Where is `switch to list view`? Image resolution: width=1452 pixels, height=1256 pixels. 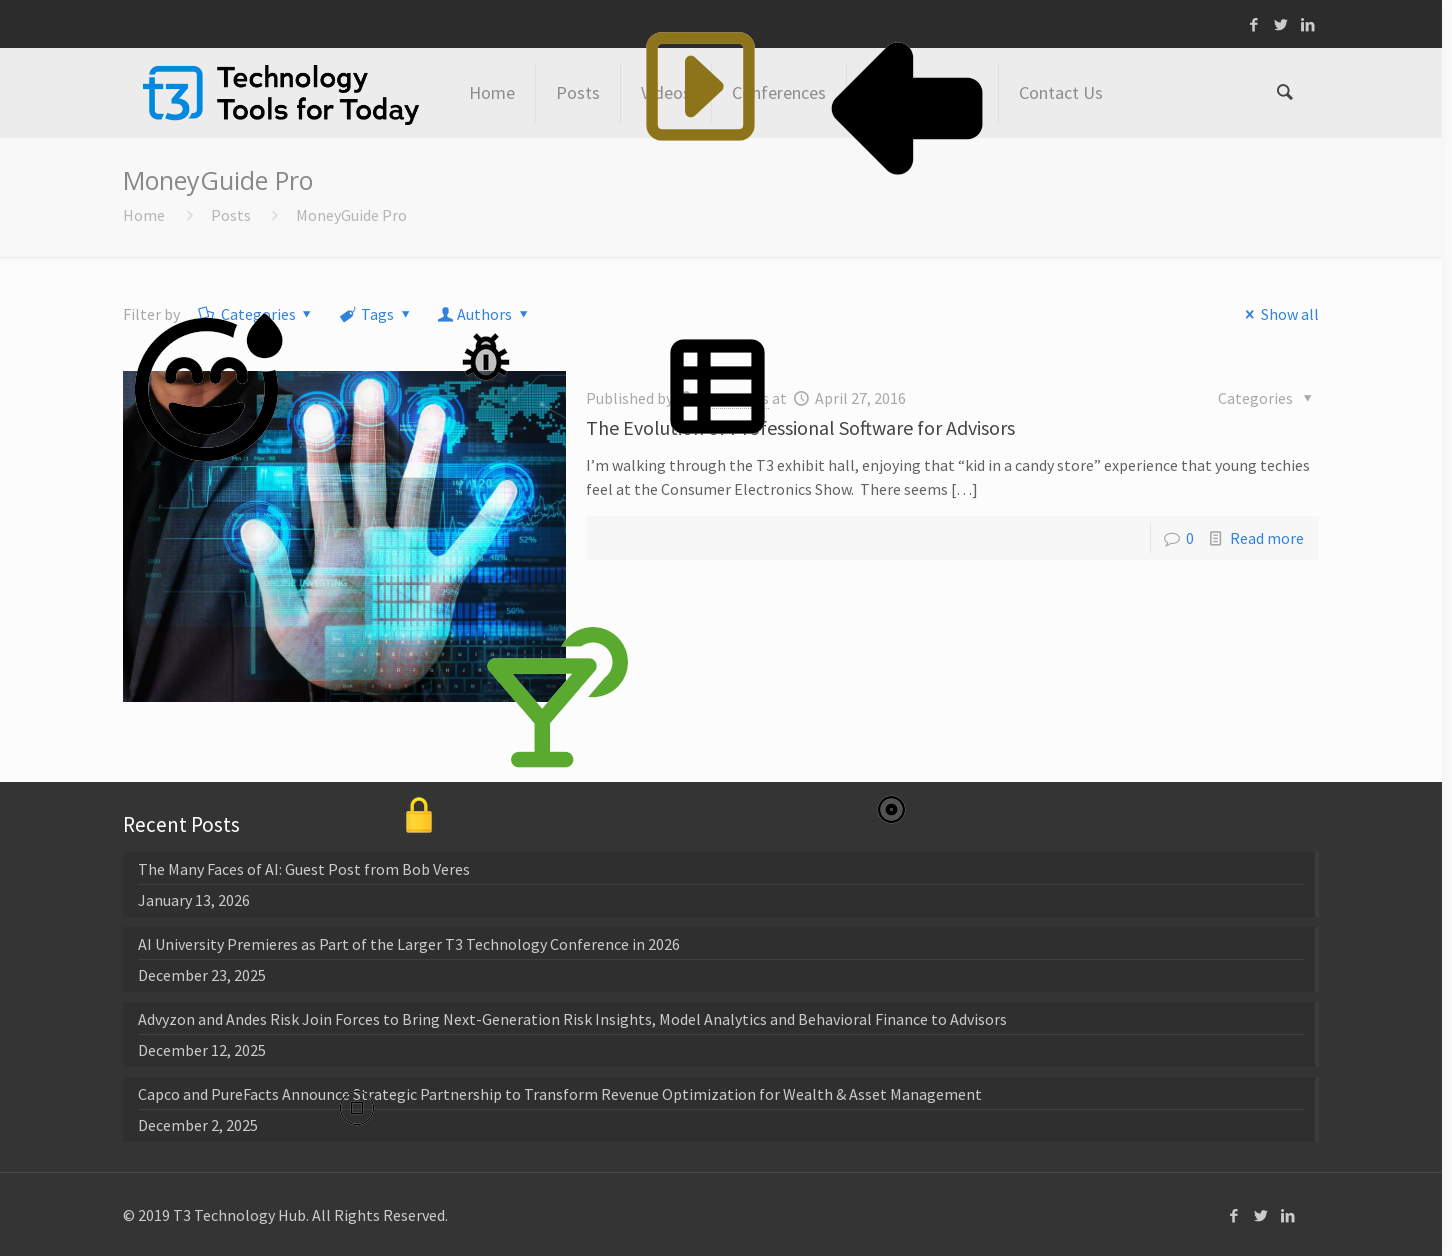
switch to list view is located at coordinates (717, 386).